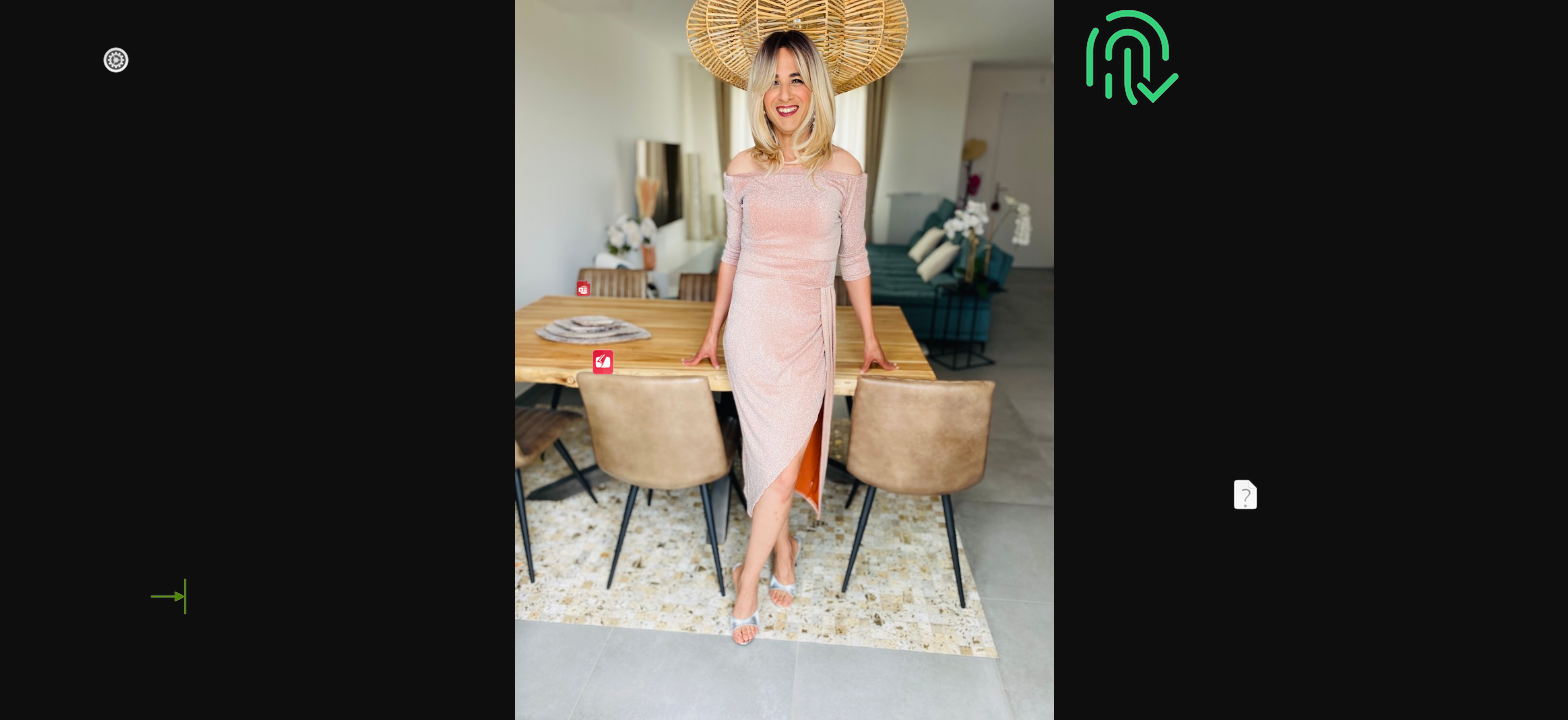 The width and height of the screenshot is (1568, 720). Describe the element at coordinates (1245, 494) in the screenshot. I see `unknown or unrecognized file type` at that location.